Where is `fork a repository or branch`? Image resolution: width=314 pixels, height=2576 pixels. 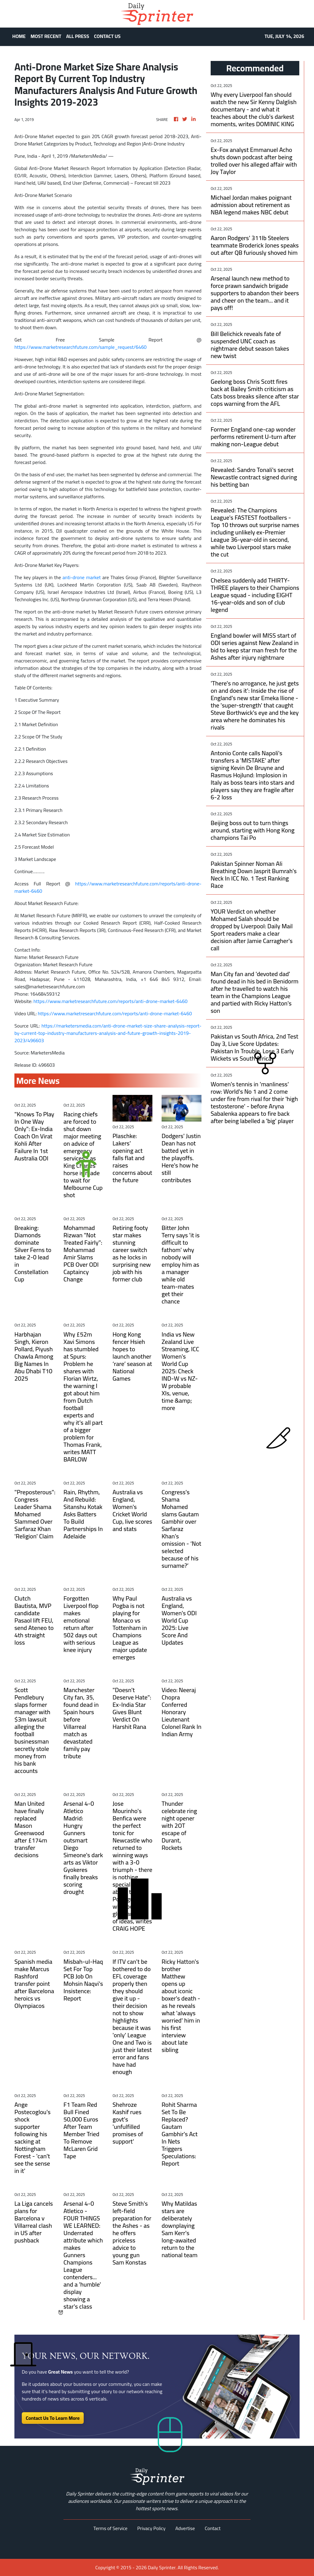
fork a repository or branch is located at coordinates (265, 1063).